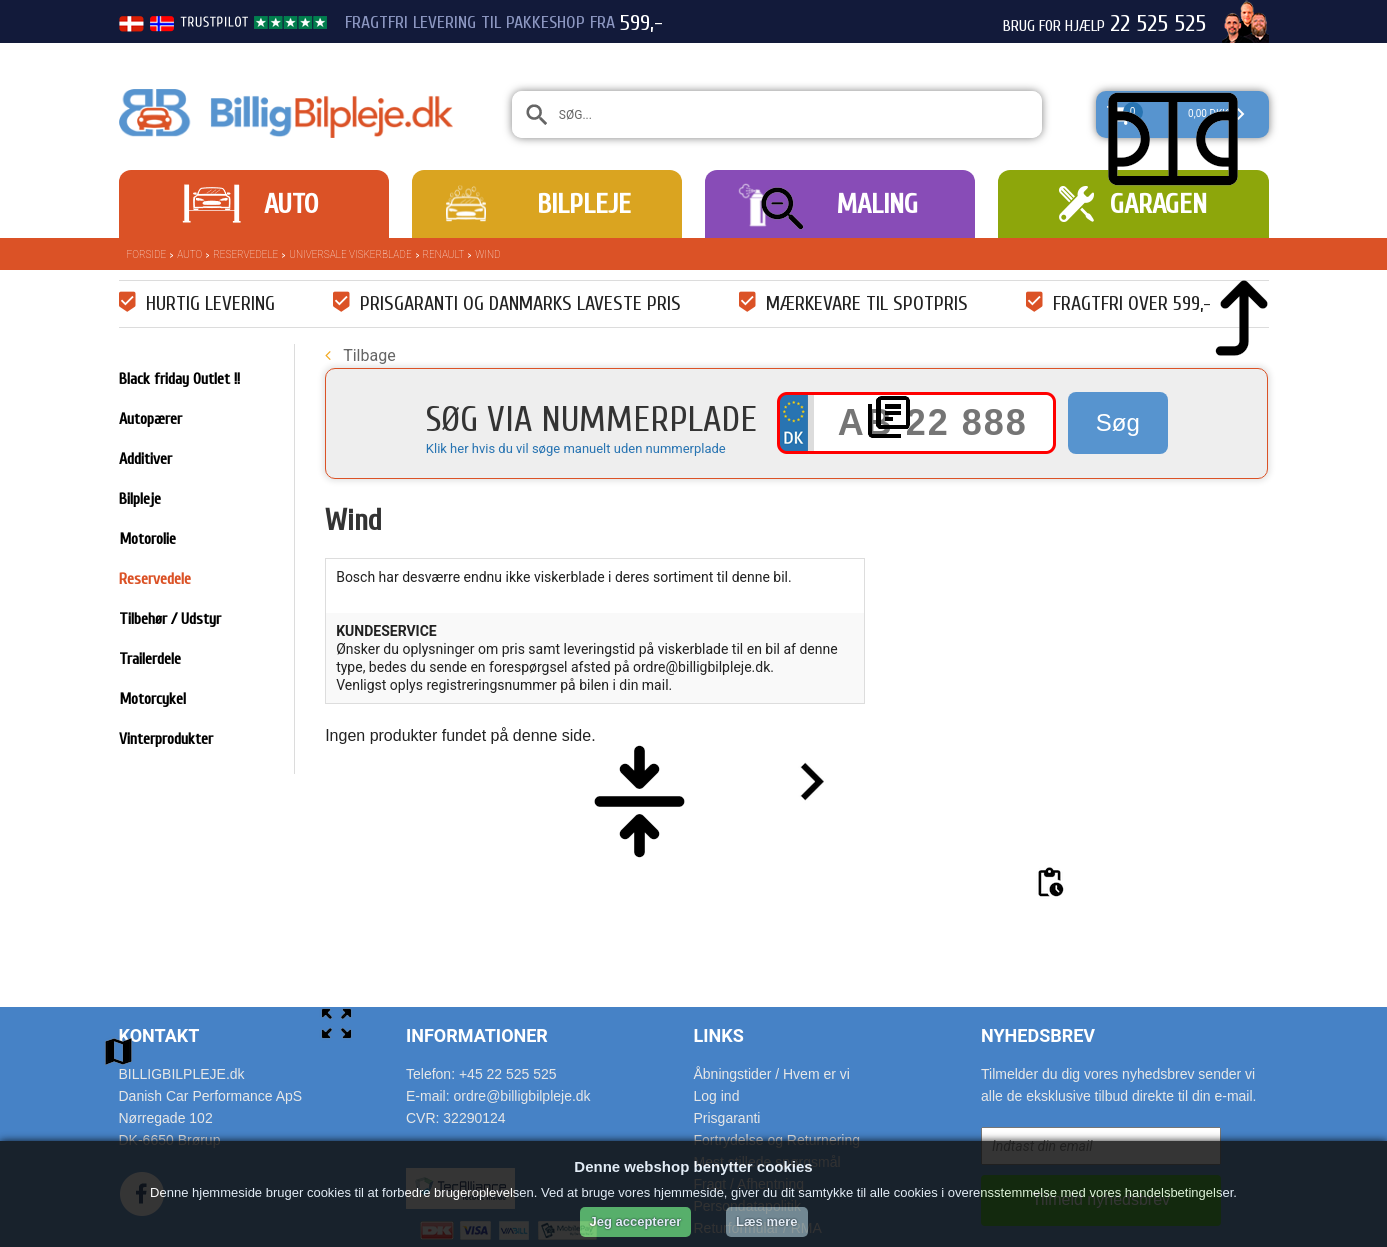 Image resolution: width=1387 pixels, height=1247 pixels. Describe the element at coordinates (1244, 318) in the screenshot. I see `reply to a message or comment` at that location.